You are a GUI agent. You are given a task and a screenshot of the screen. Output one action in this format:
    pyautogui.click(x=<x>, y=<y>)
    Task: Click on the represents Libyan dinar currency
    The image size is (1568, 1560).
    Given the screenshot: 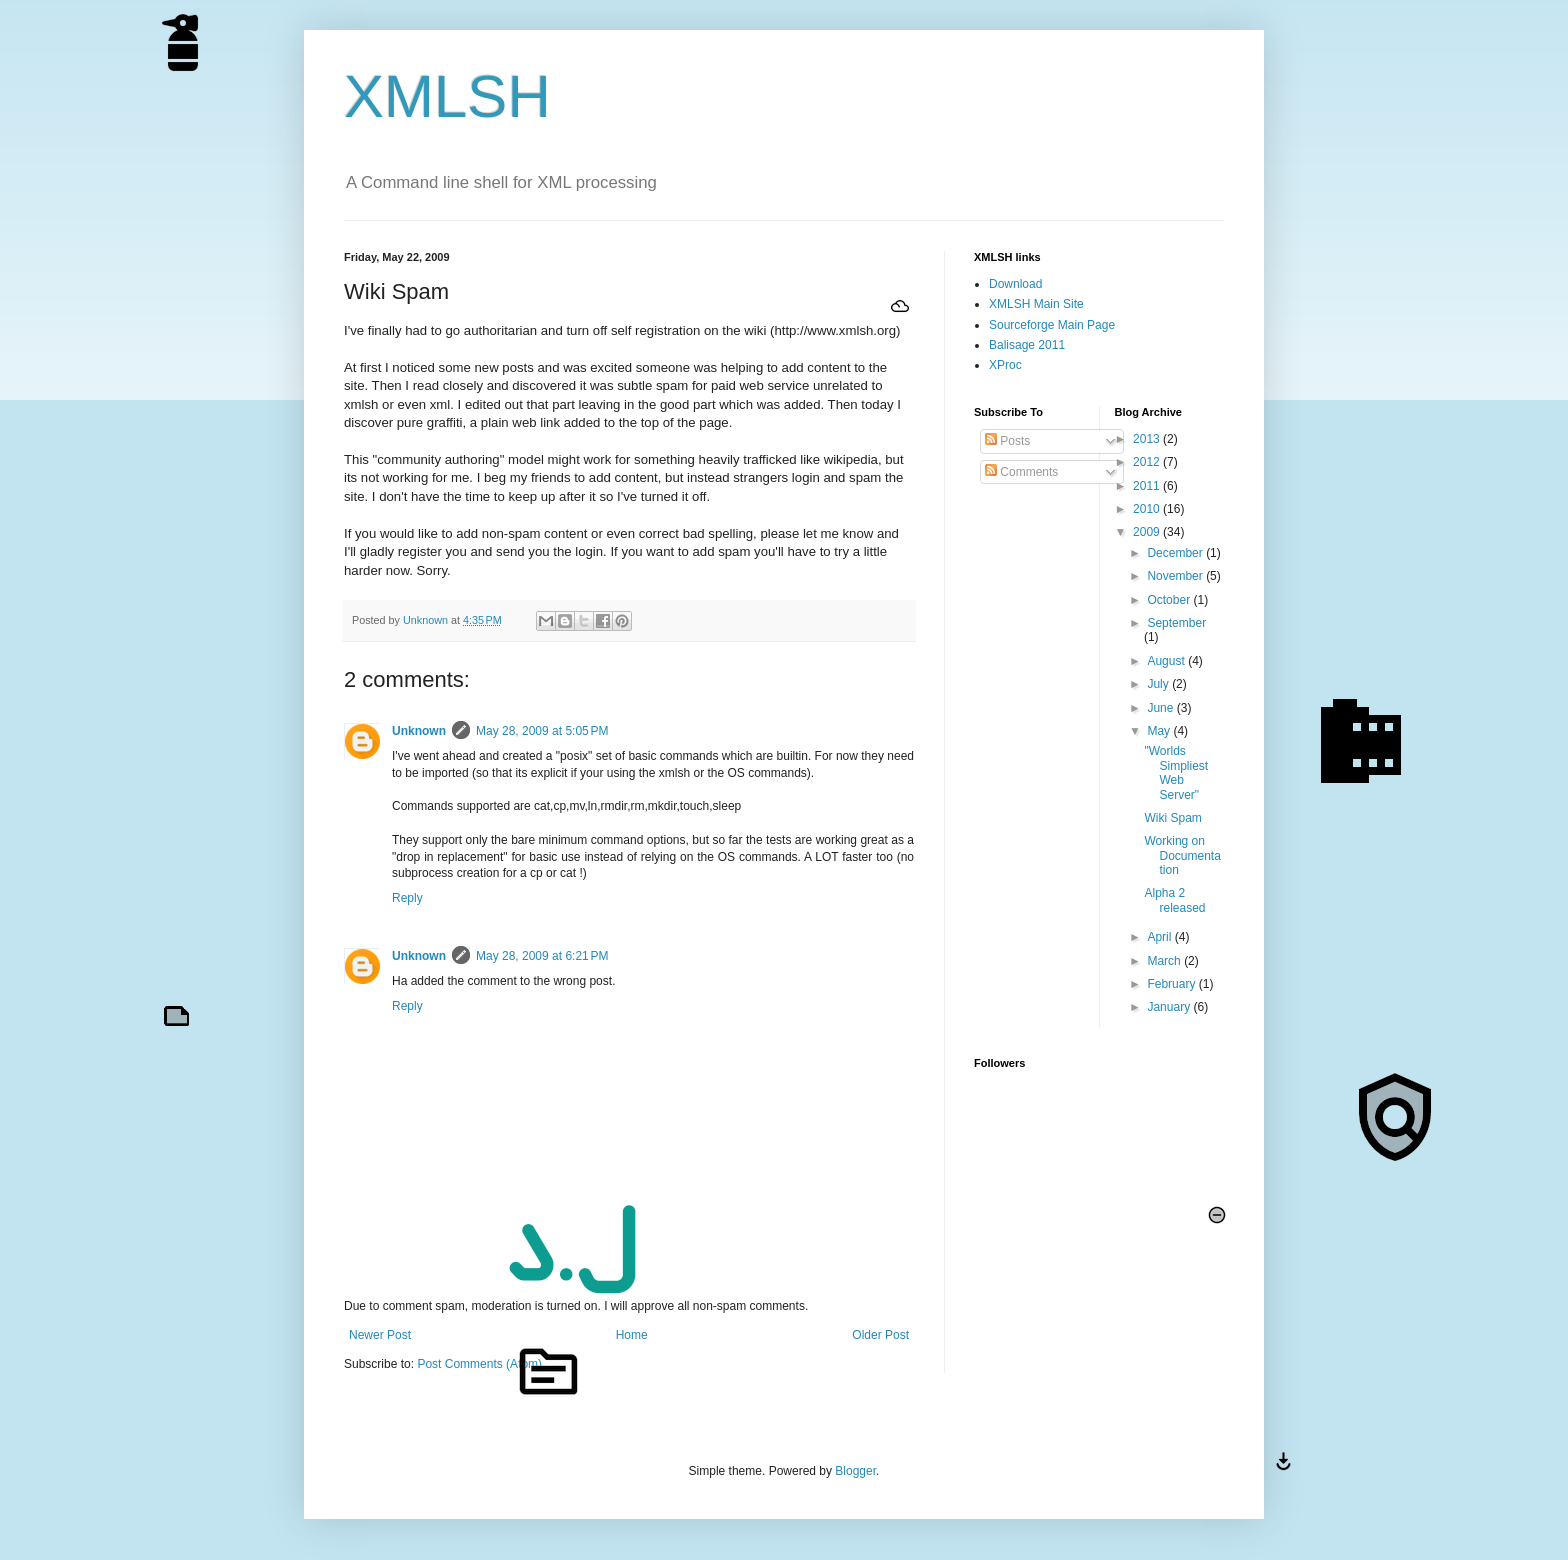 What is the action you would take?
    pyautogui.click(x=572, y=1255)
    